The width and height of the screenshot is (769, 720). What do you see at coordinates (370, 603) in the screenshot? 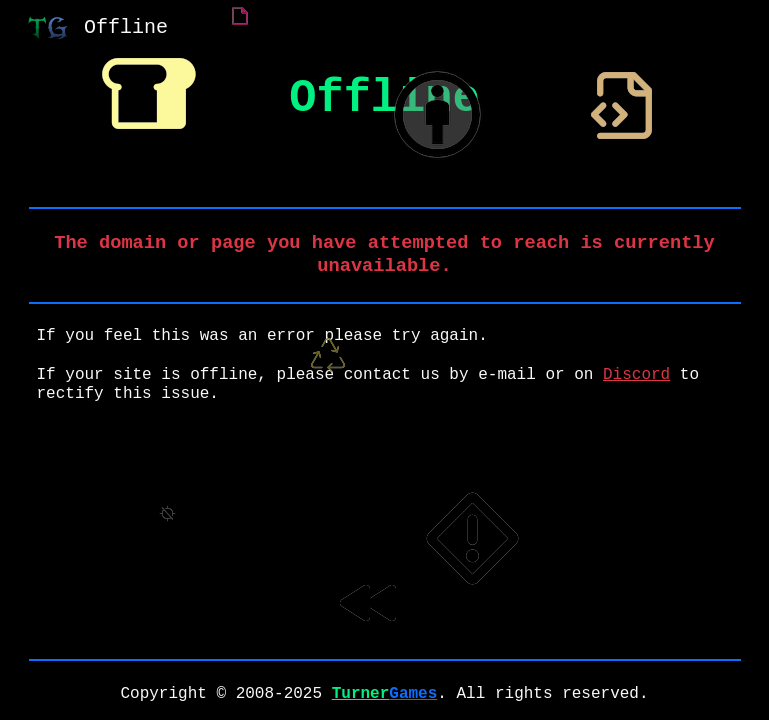
I see `rewind media playback` at bounding box center [370, 603].